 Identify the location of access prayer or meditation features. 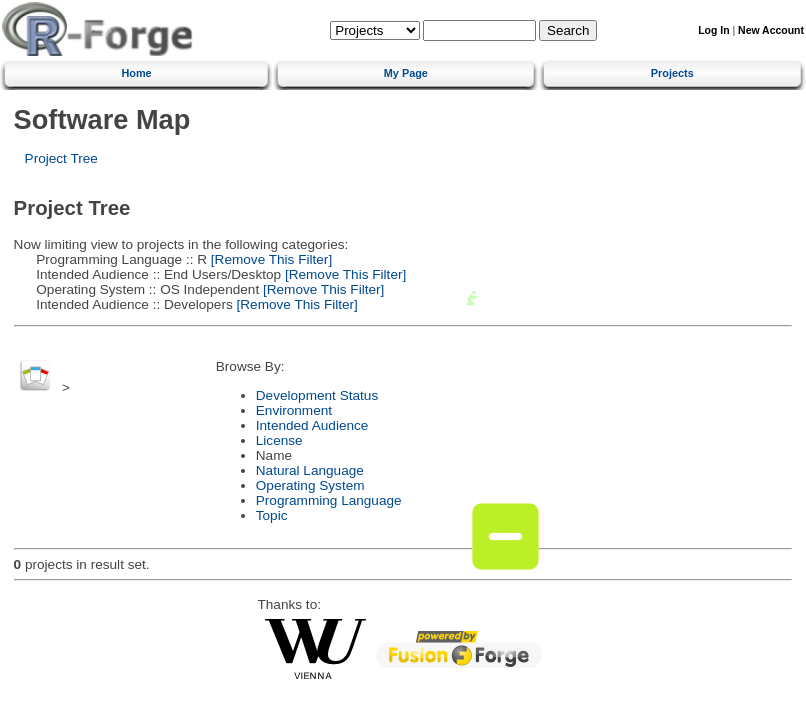
(472, 298).